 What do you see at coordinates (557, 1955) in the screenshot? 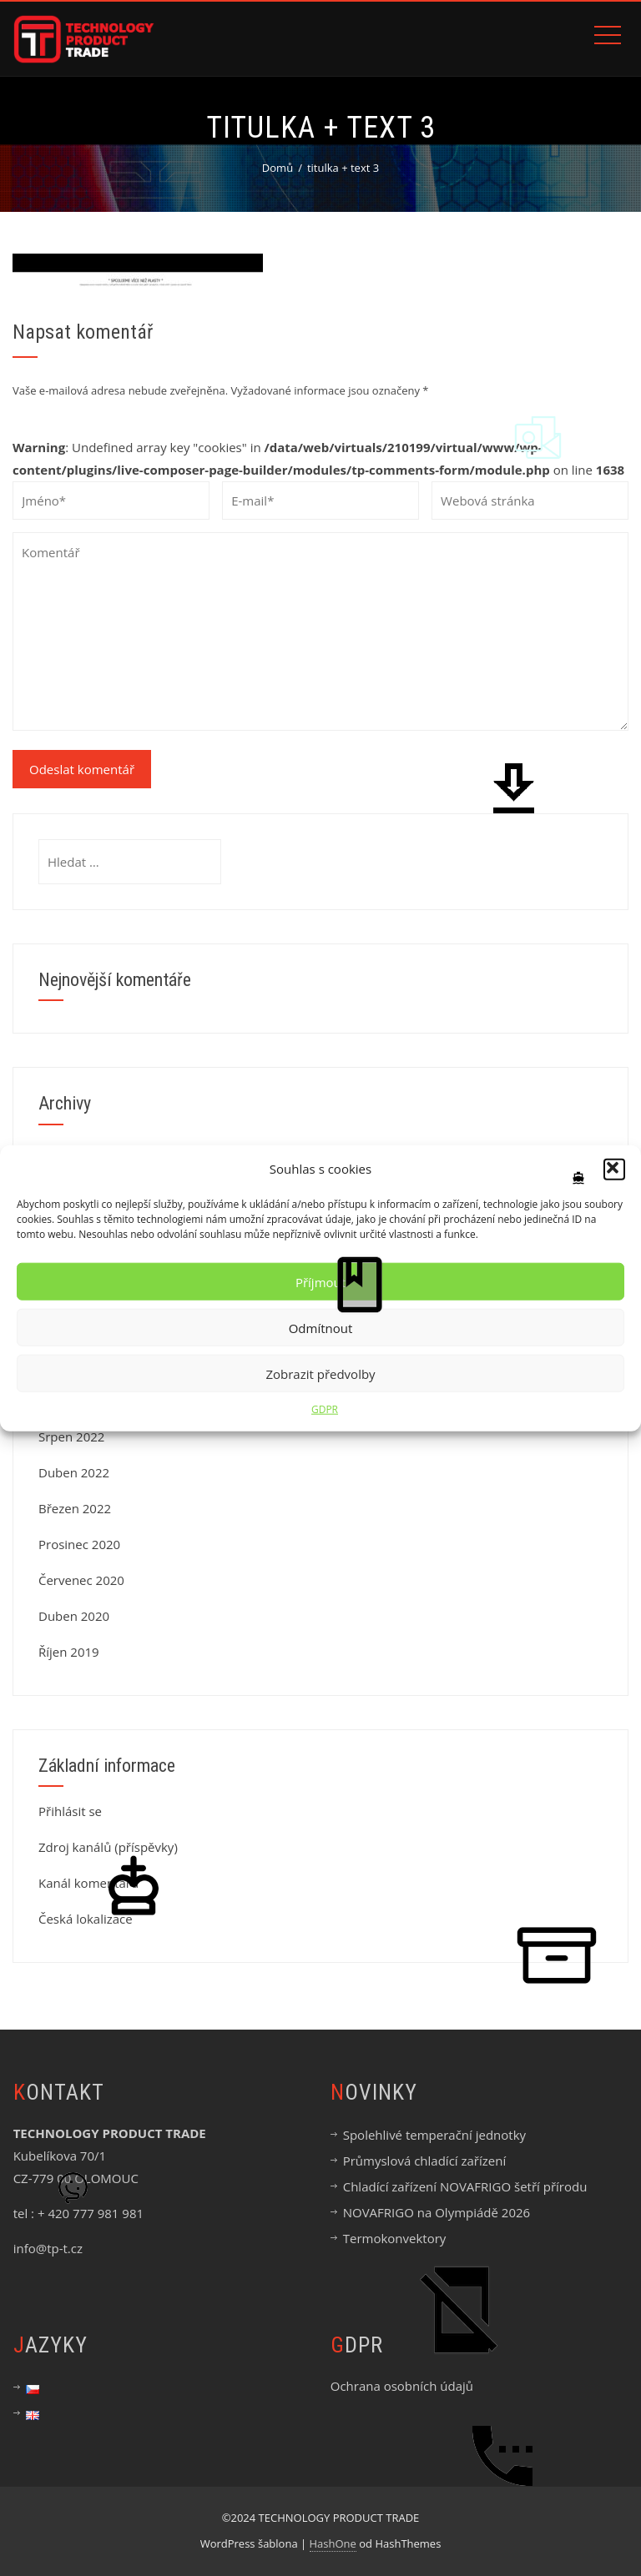
I see `archive this item` at bounding box center [557, 1955].